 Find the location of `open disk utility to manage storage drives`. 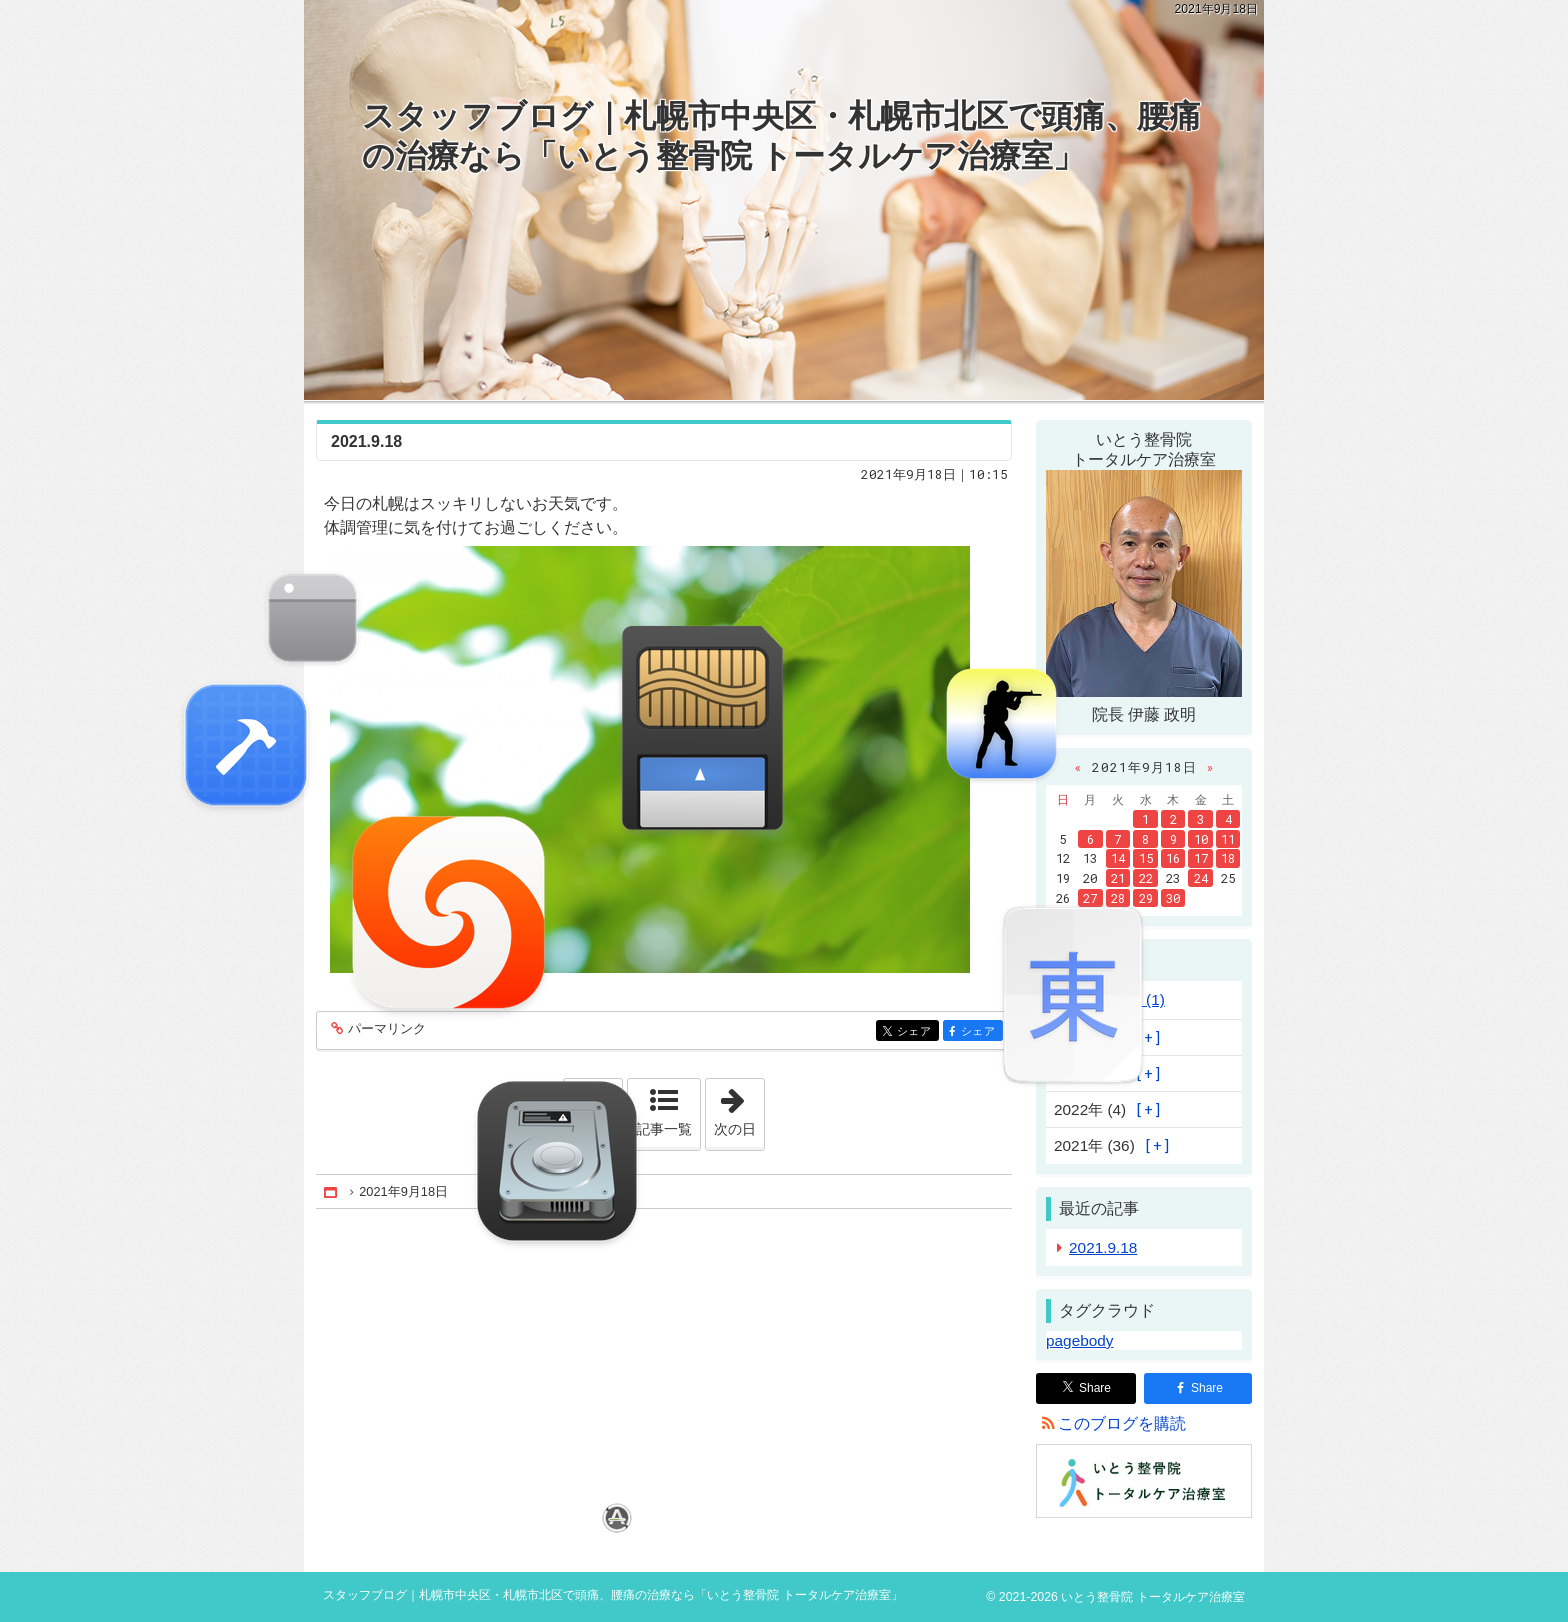

open disk utility to manage storage drives is located at coordinates (557, 1161).